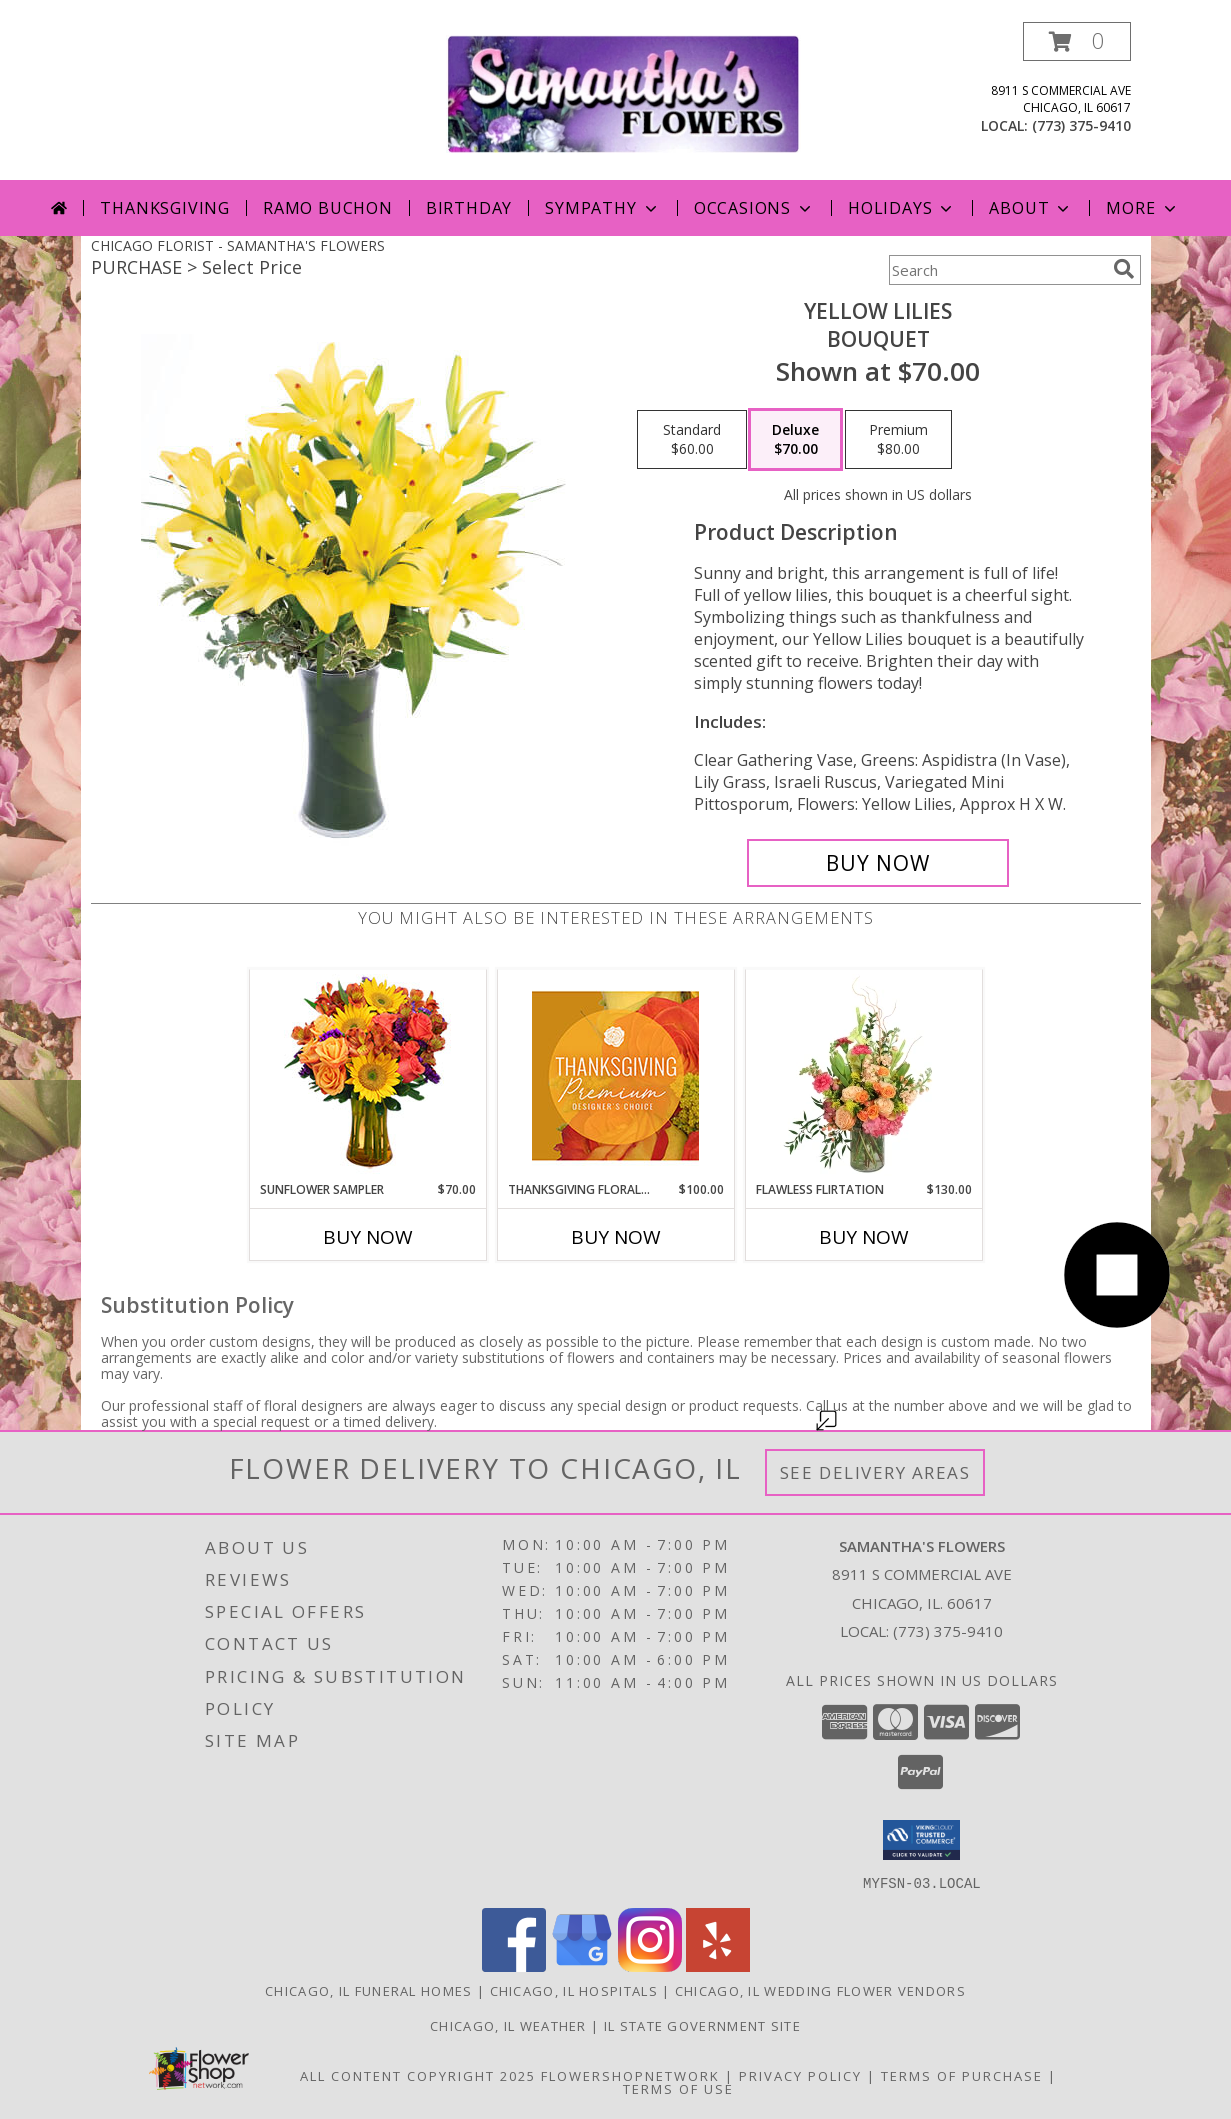  Describe the element at coordinates (1117, 1275) in the screenshot. I see `stop media playback` at that location.